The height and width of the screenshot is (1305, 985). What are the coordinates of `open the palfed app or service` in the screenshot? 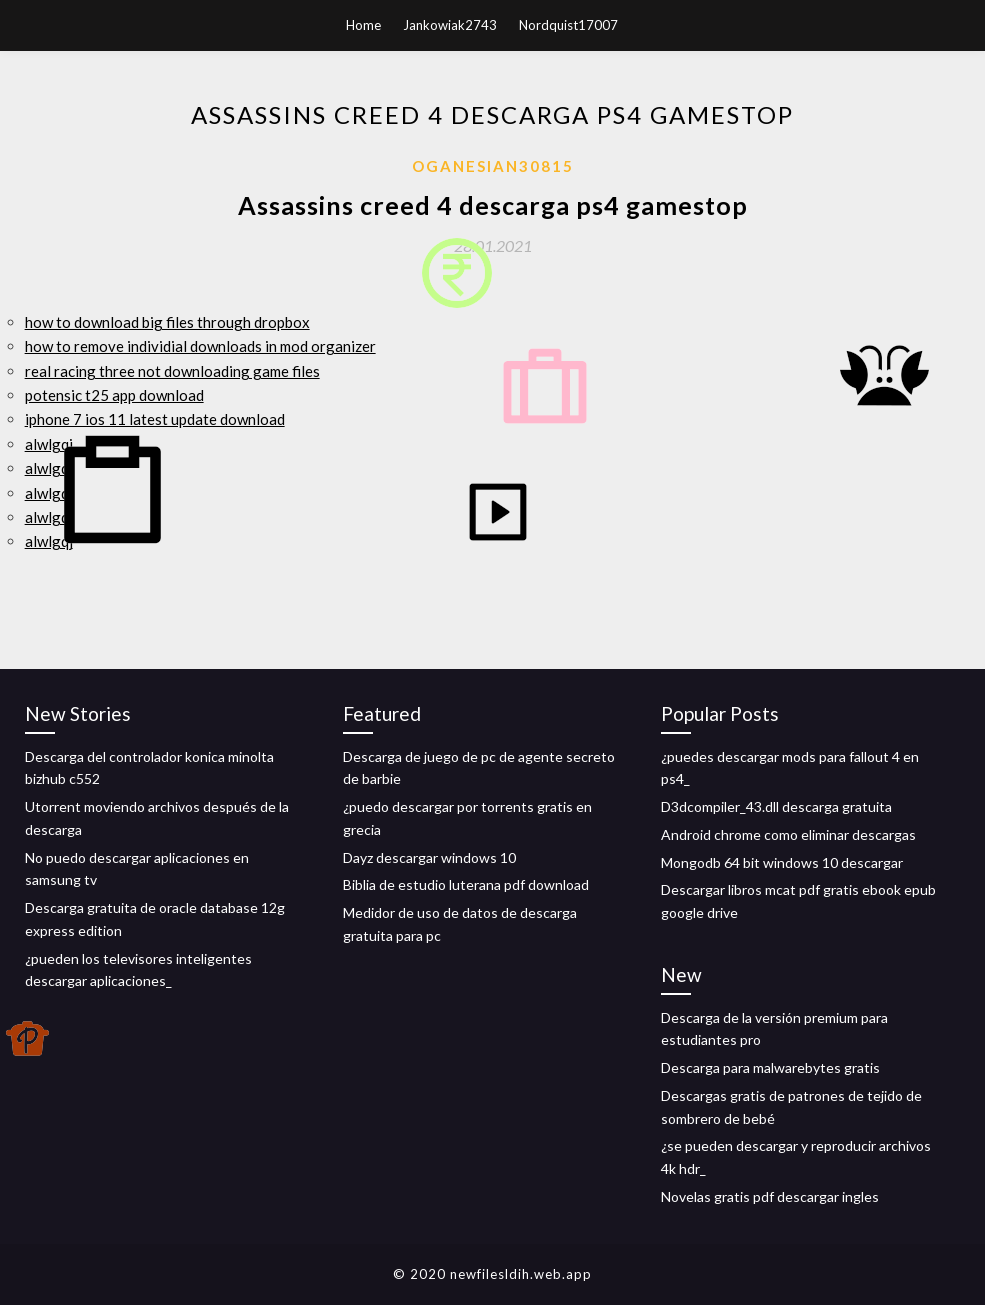 It's located at (27, 1038).